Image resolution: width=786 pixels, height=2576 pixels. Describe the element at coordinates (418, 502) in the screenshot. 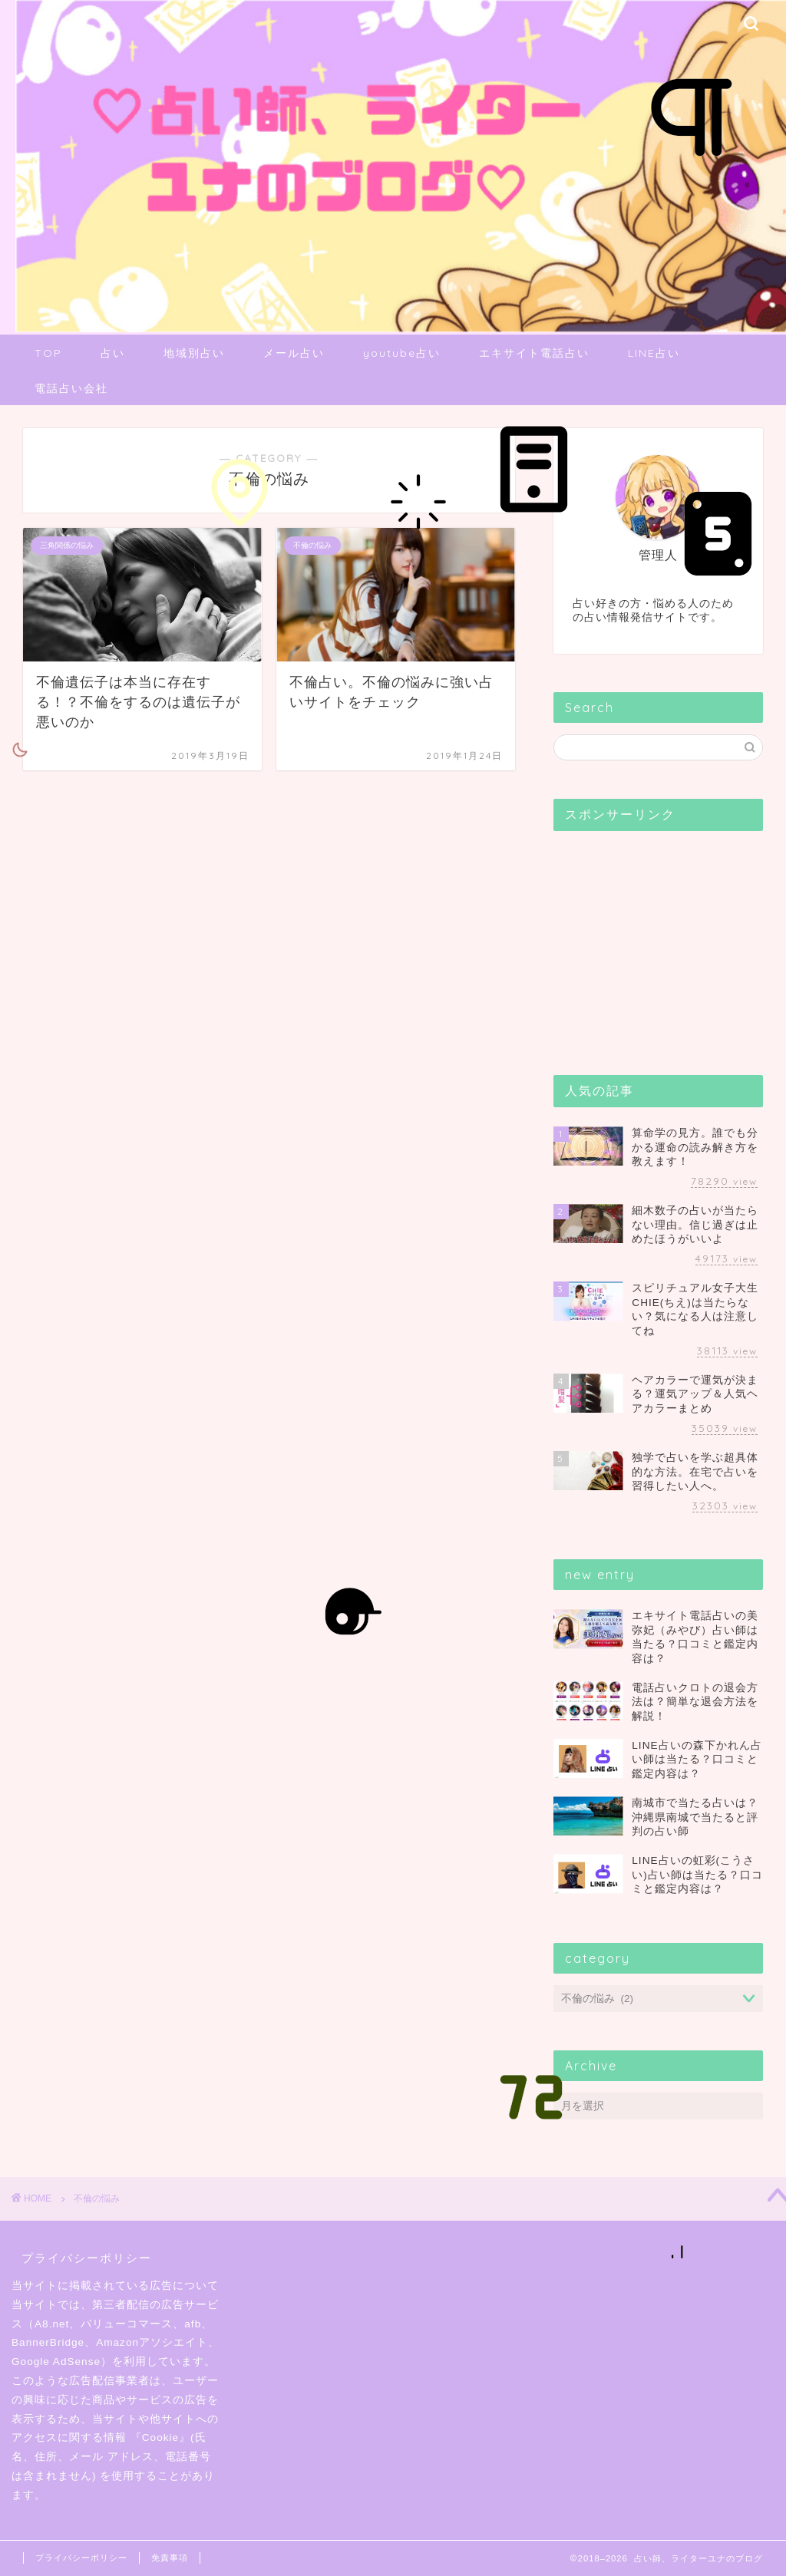

I see `indicates content is loading` at that location.